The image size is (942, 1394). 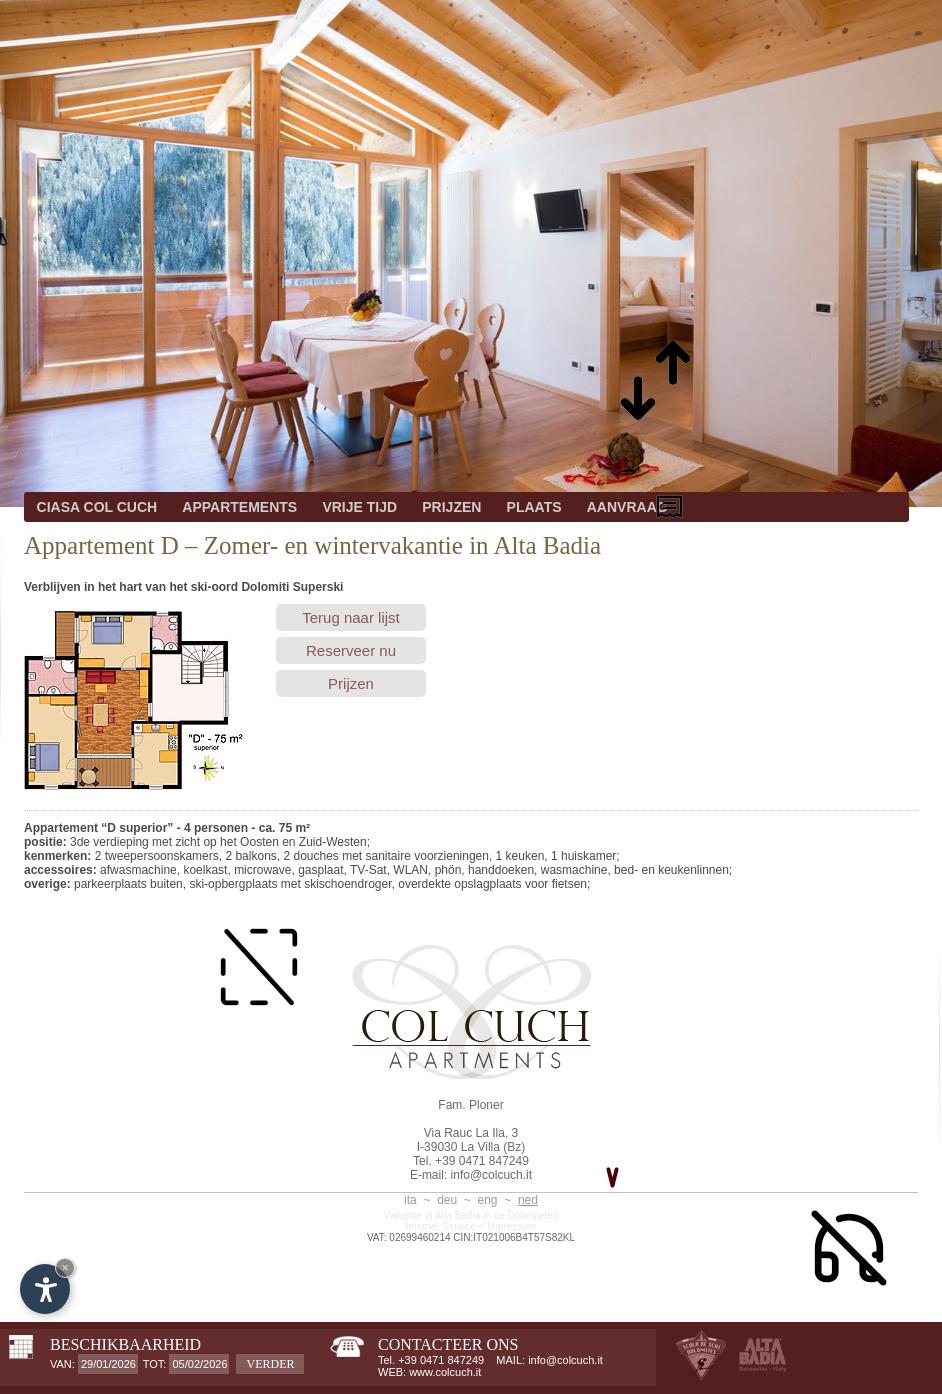 I want to click on mute or disable audio output, so click(x=849, y=1248).